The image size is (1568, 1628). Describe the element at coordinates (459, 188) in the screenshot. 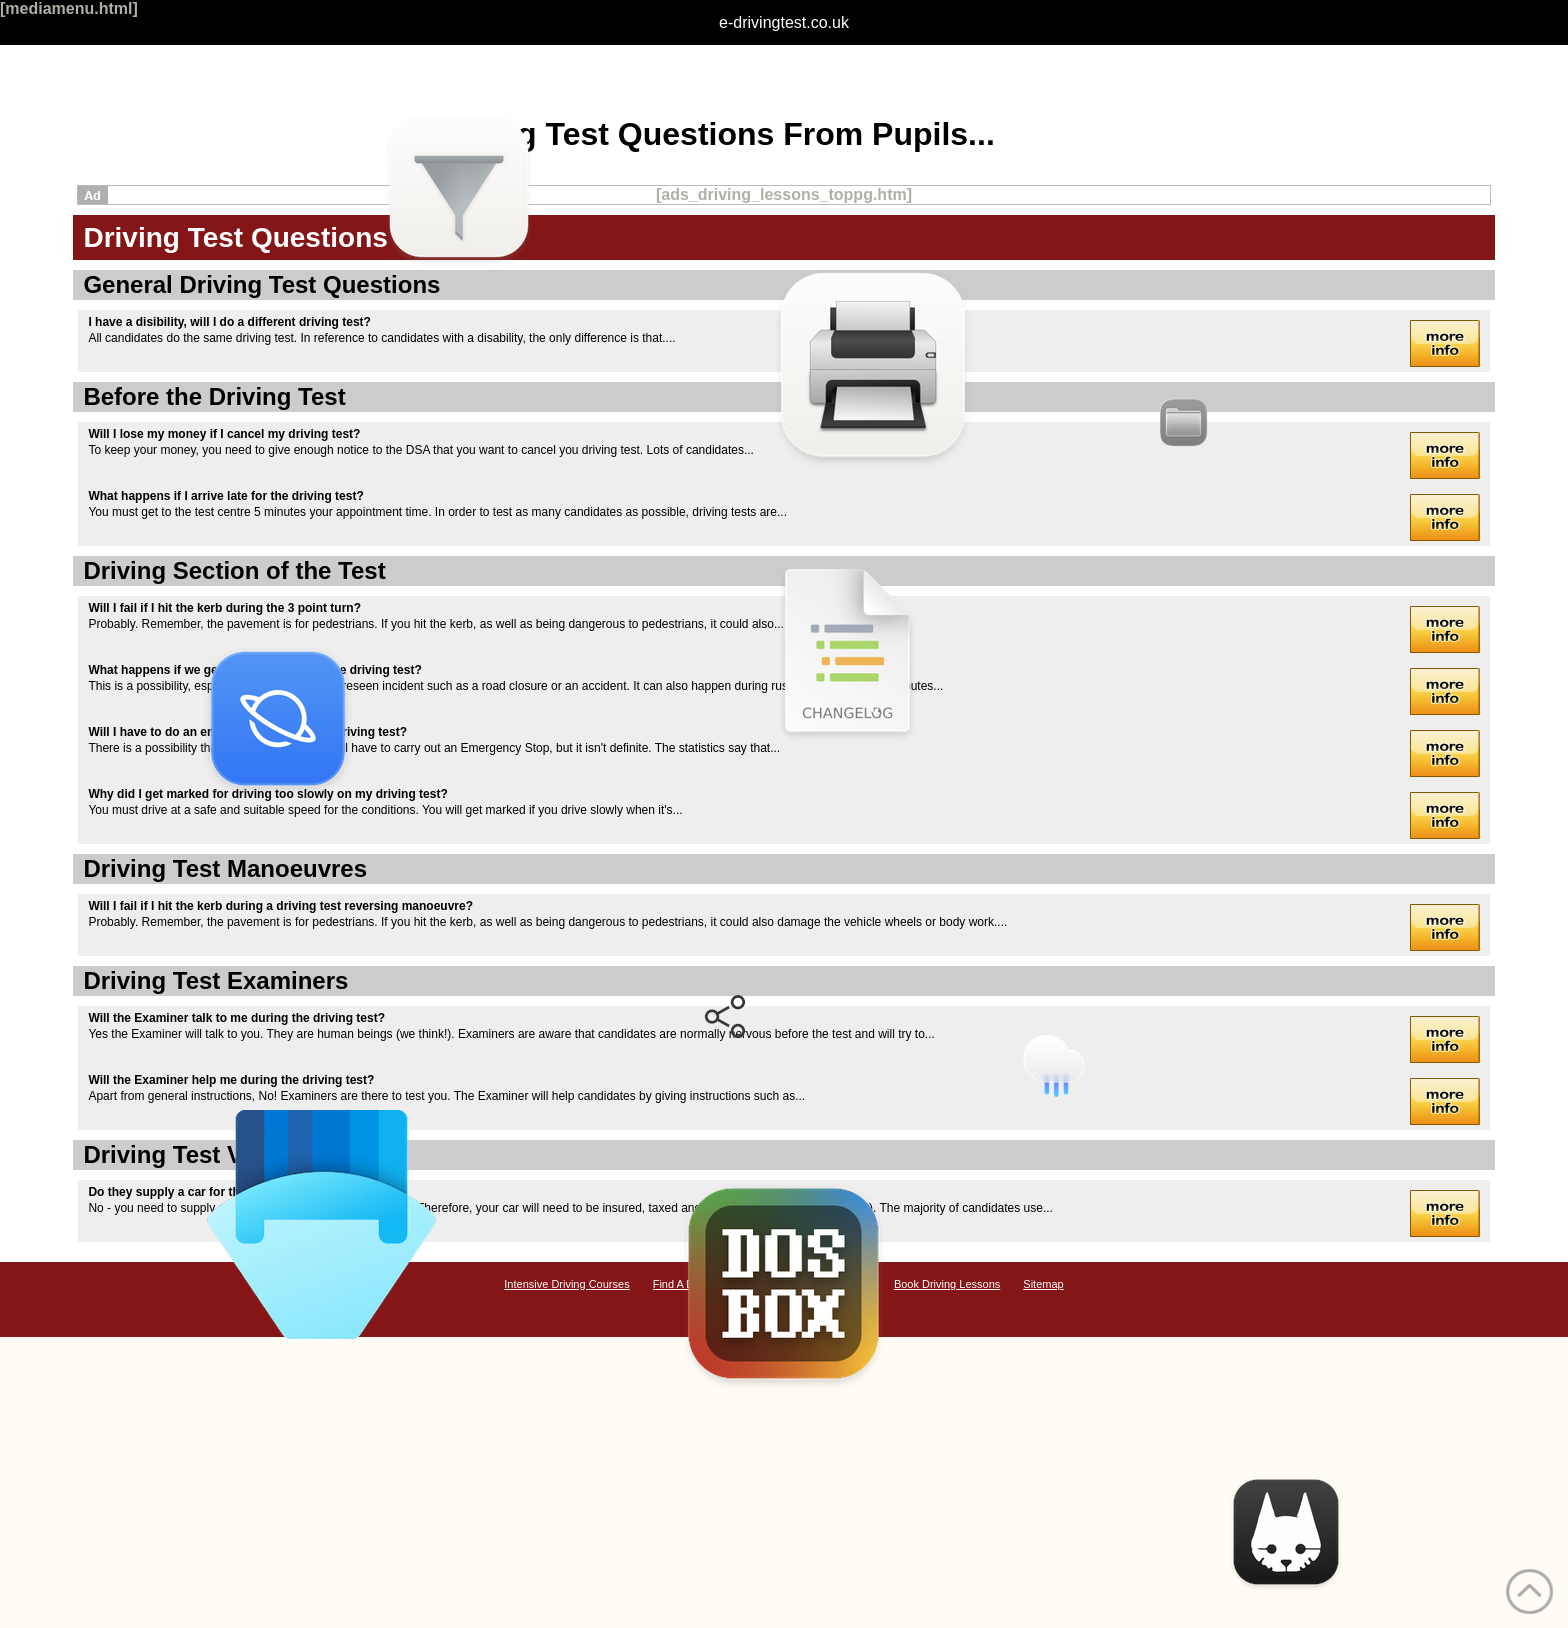

I see `open filter or sorting preferences` at that location.